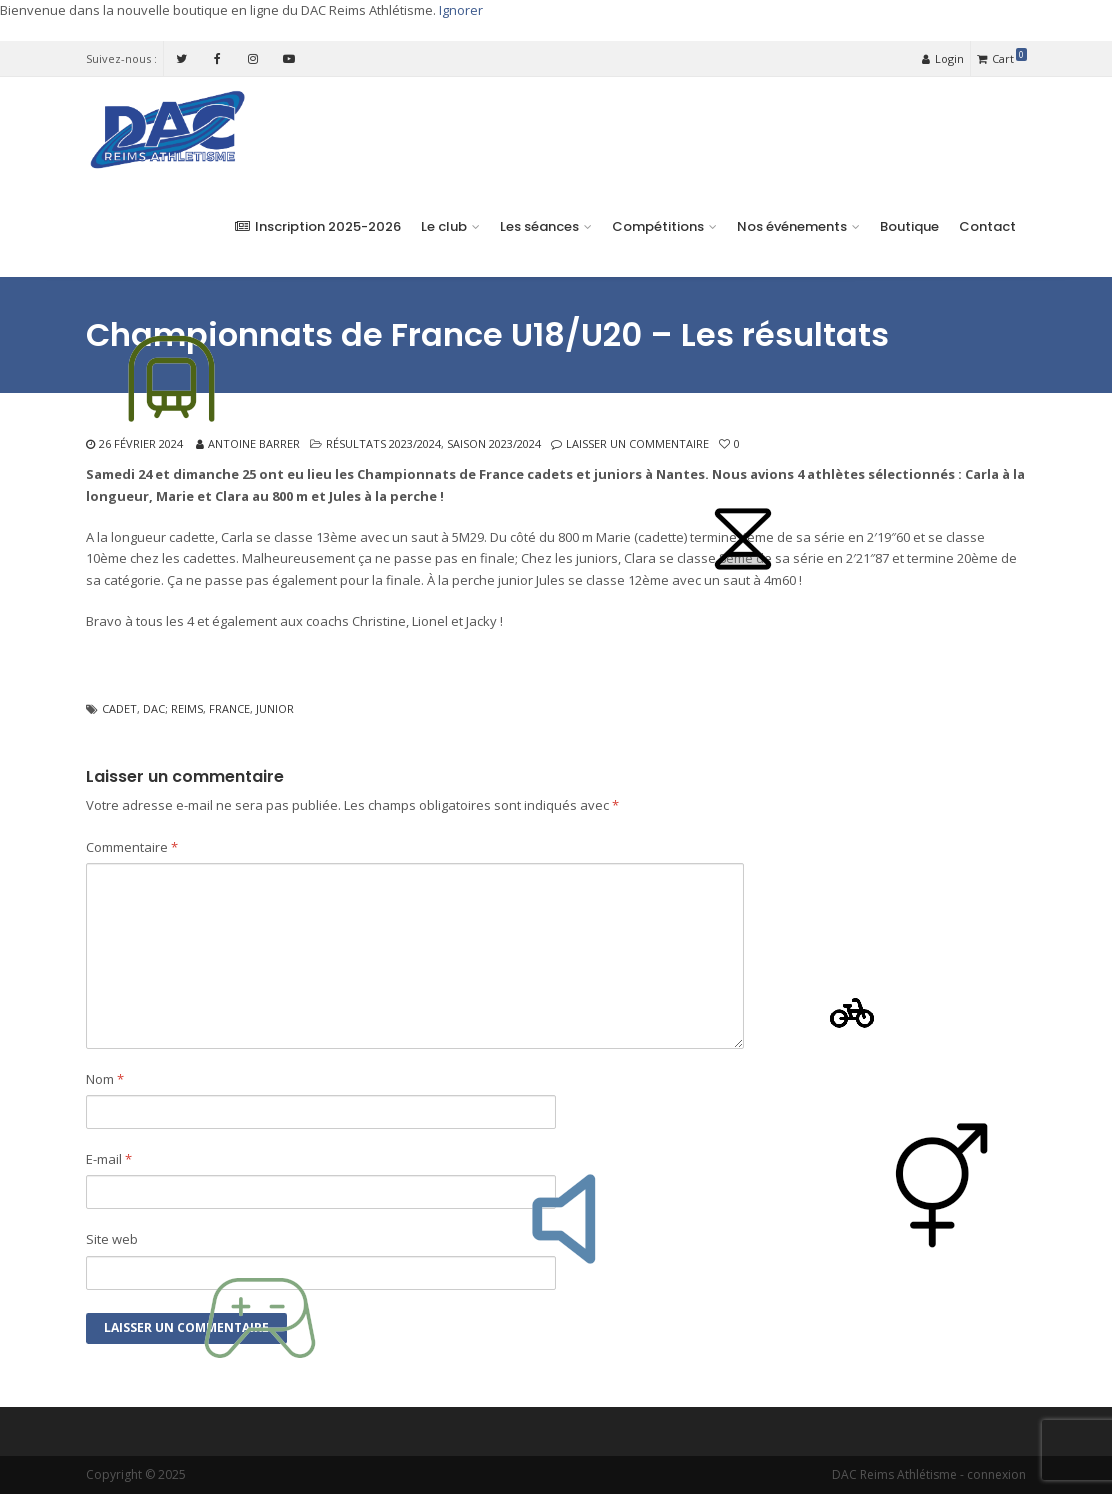  I want to click on view subway or metro transit options, so click(171, 382).